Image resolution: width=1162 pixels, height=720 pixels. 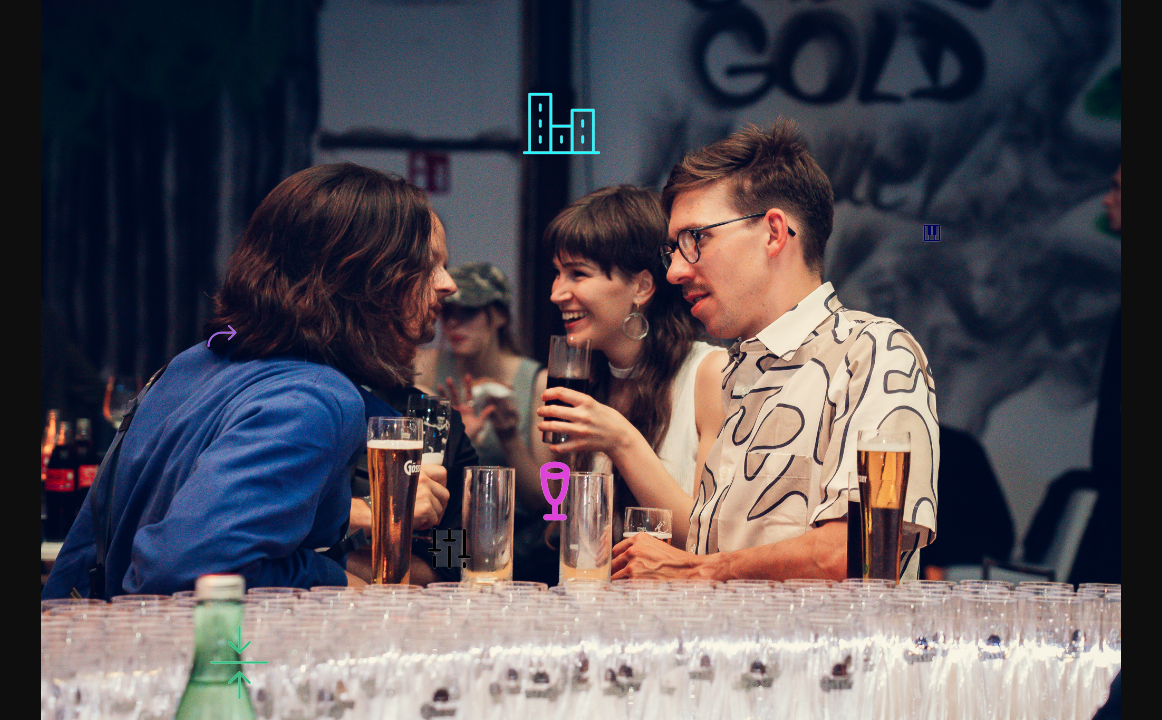 I want to click on view city or urban locations, so click(x=561, y=123).